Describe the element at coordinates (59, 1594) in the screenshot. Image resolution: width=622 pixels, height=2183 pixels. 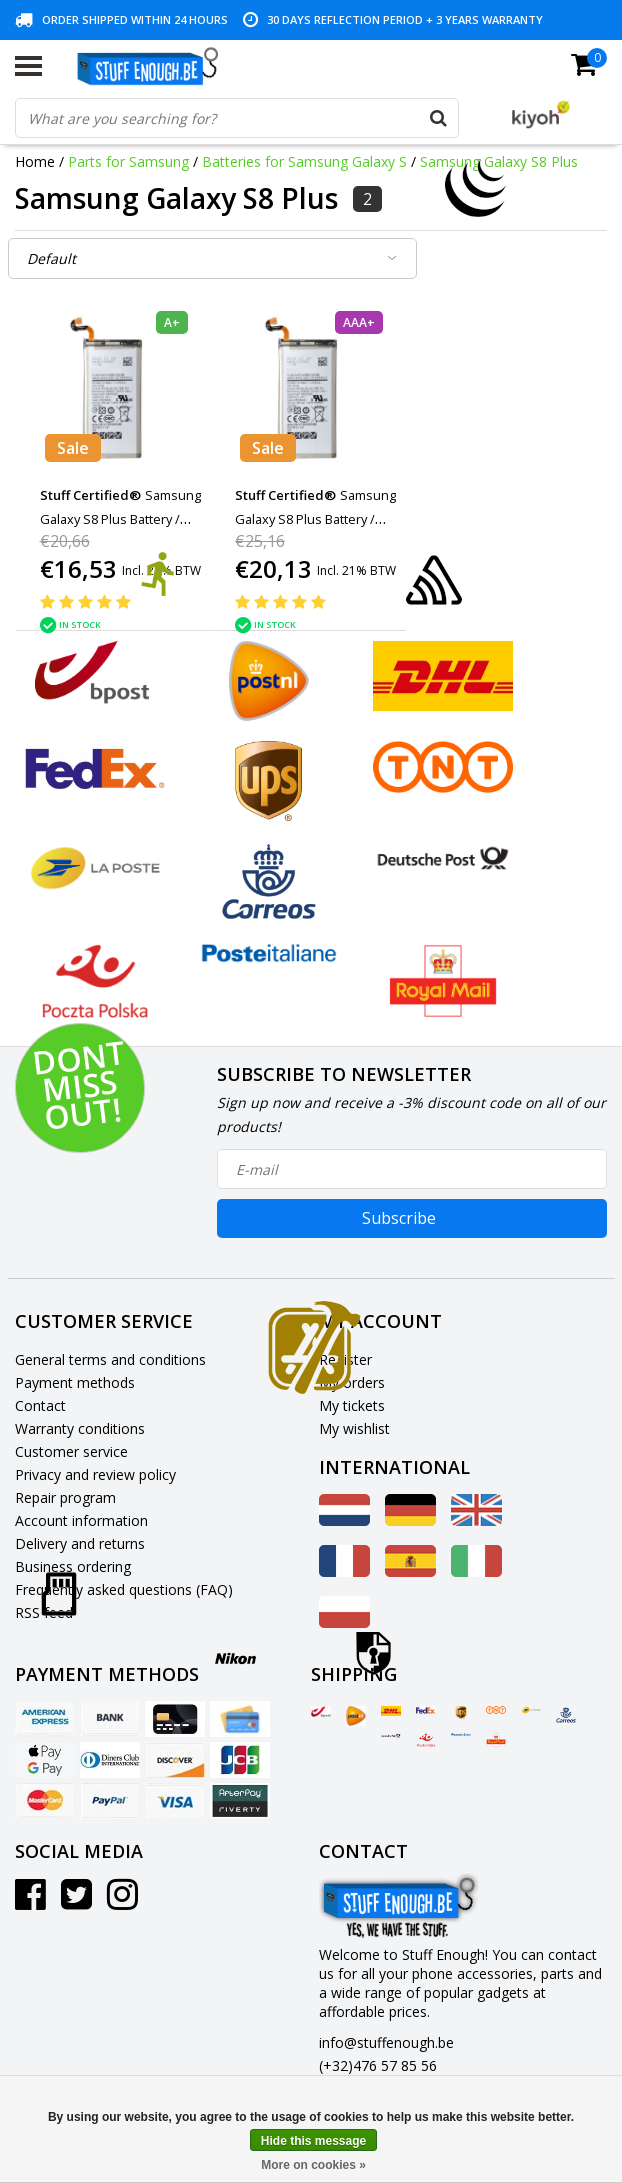
I see `access mini sd card storage` at that location.